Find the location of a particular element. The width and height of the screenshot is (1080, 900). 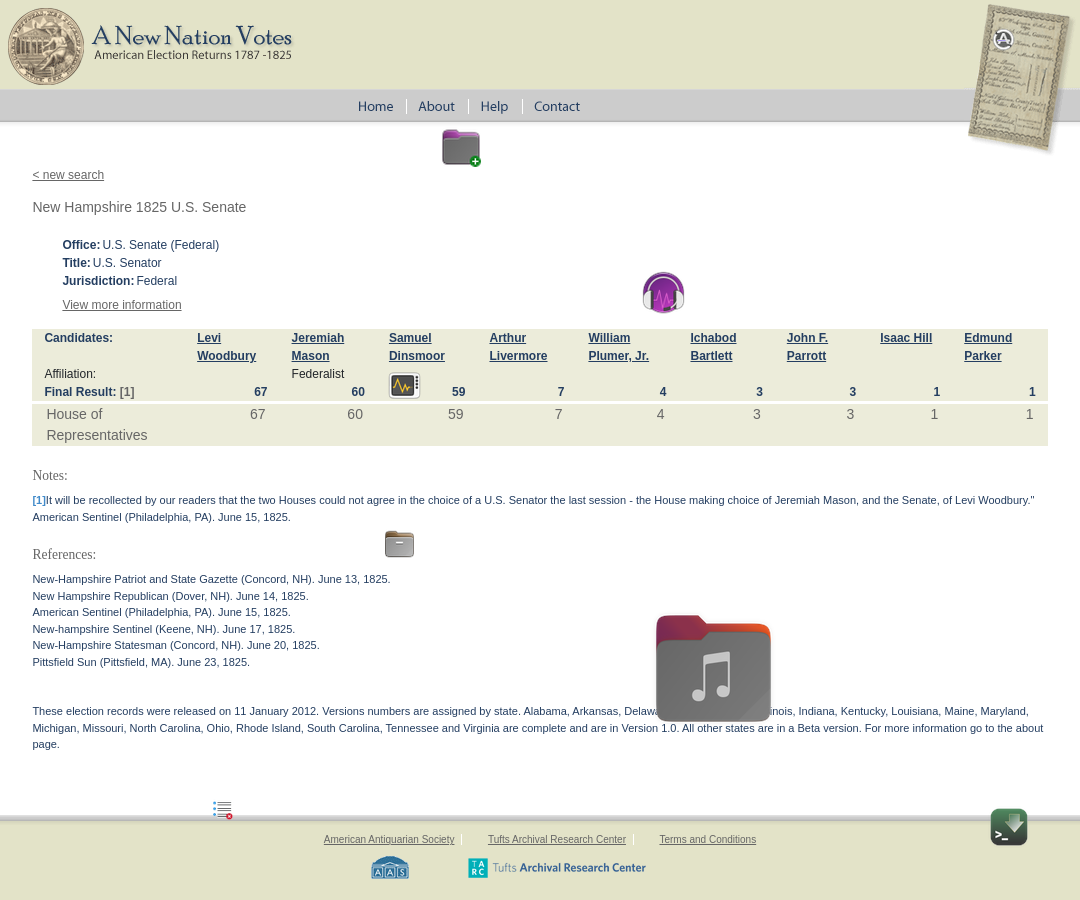

check for available system updates is located at coordinates (1003, 39).